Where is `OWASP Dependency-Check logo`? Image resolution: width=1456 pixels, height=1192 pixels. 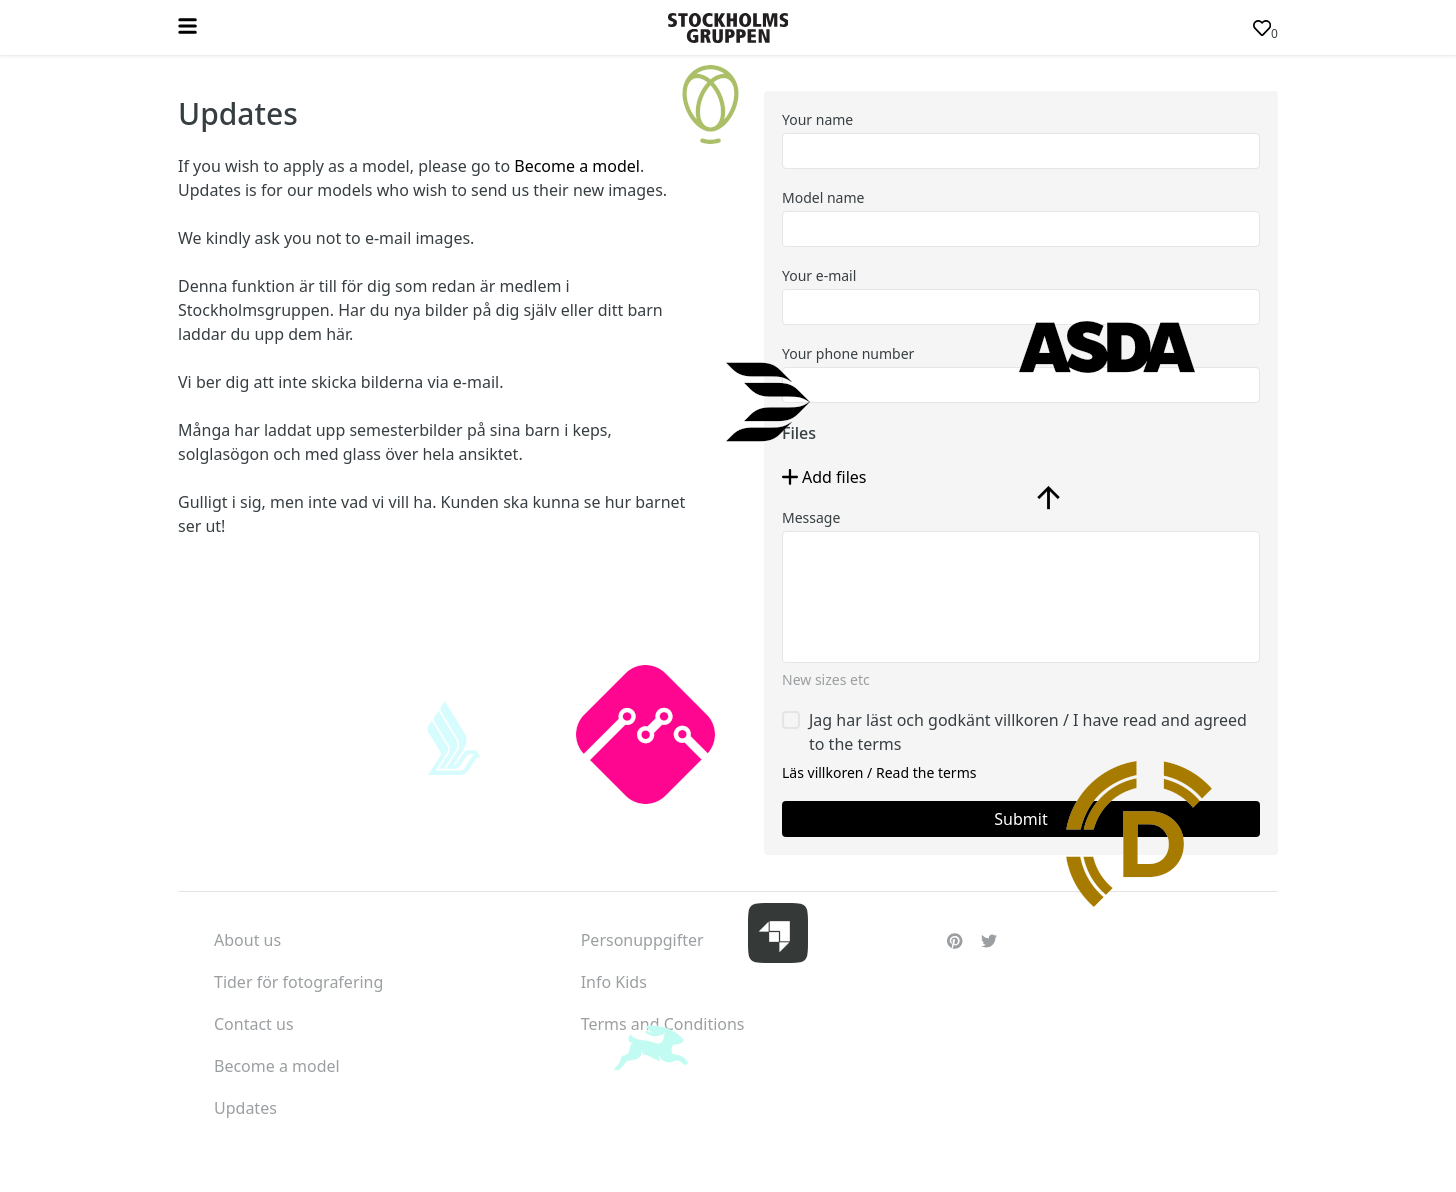
OWASP Dependency-Check logo is located at coordinates (1139, 834).